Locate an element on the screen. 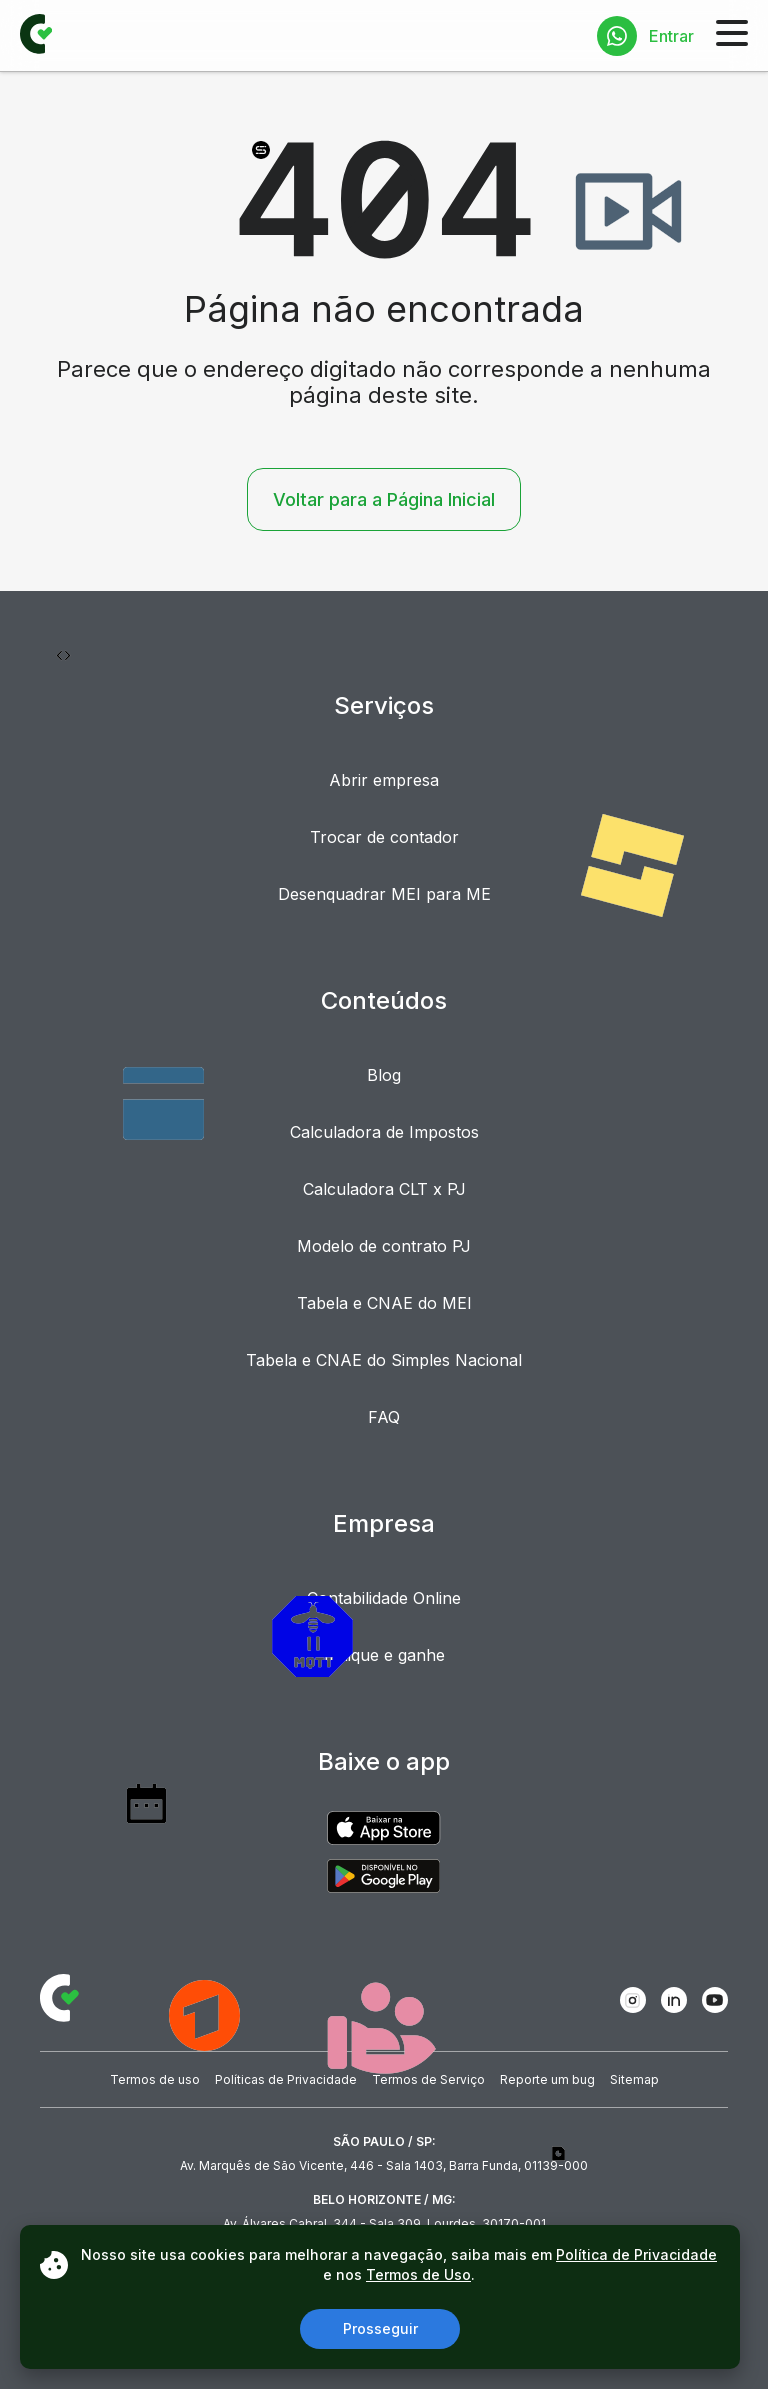  sanic web framework logo is located at coordinates (261, 150).